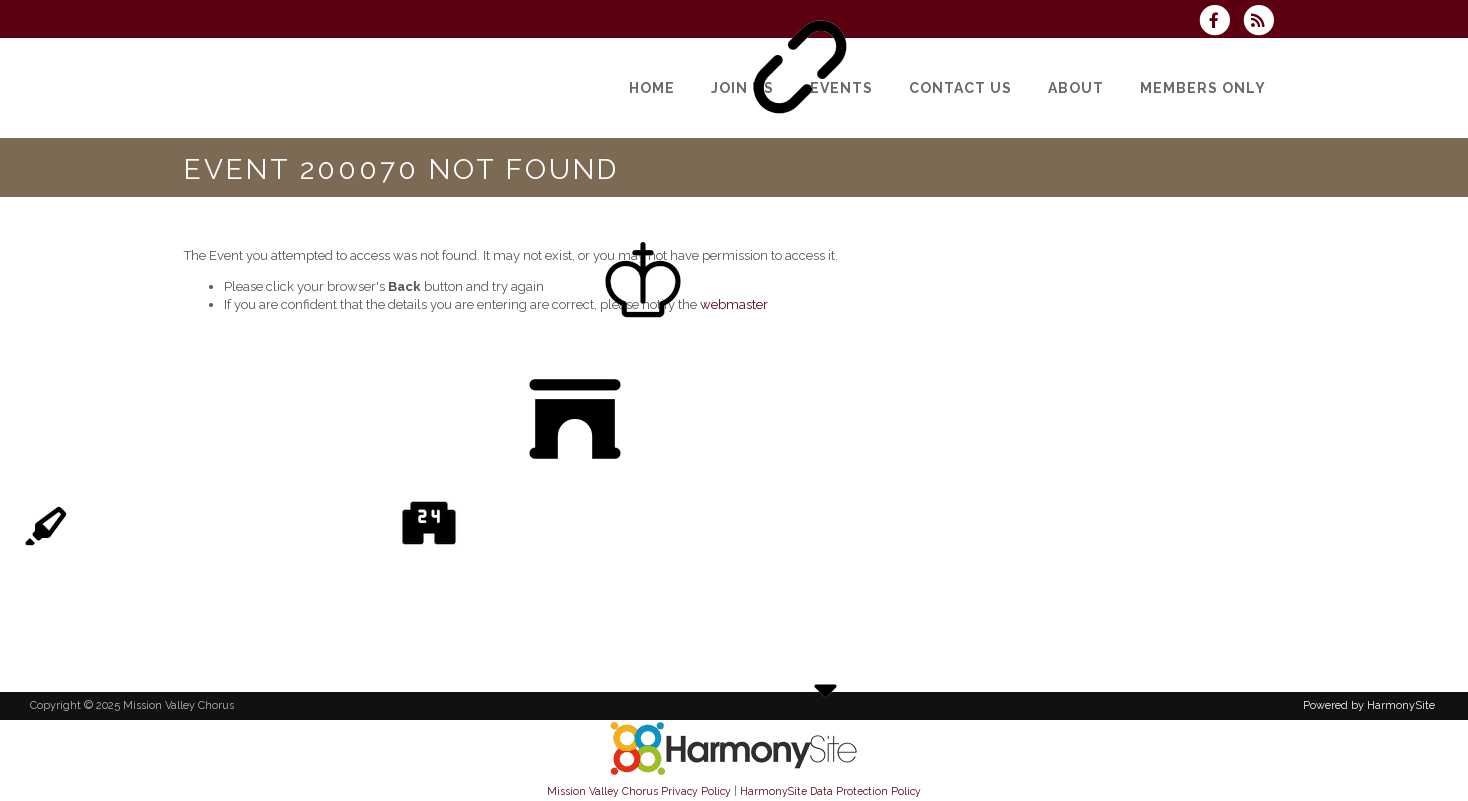  Describe the element at coordinates (429, 523) in the screenshot. I see `find nearby convenience stores` at that location.